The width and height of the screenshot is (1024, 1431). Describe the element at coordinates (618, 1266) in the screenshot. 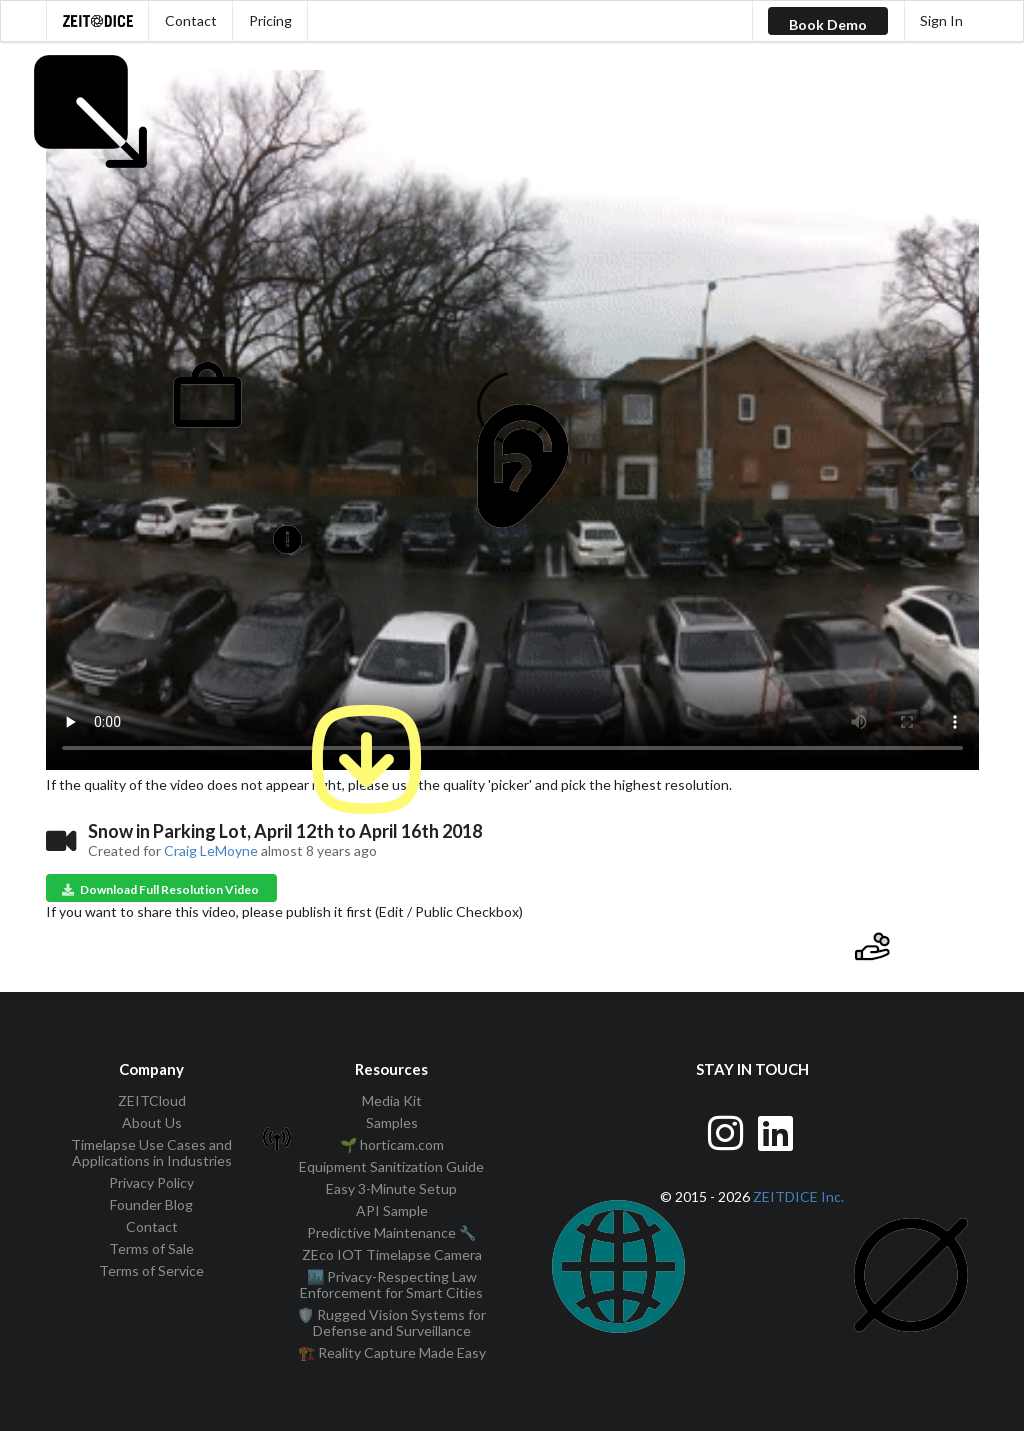

I see `access website or browse the web` at that location.